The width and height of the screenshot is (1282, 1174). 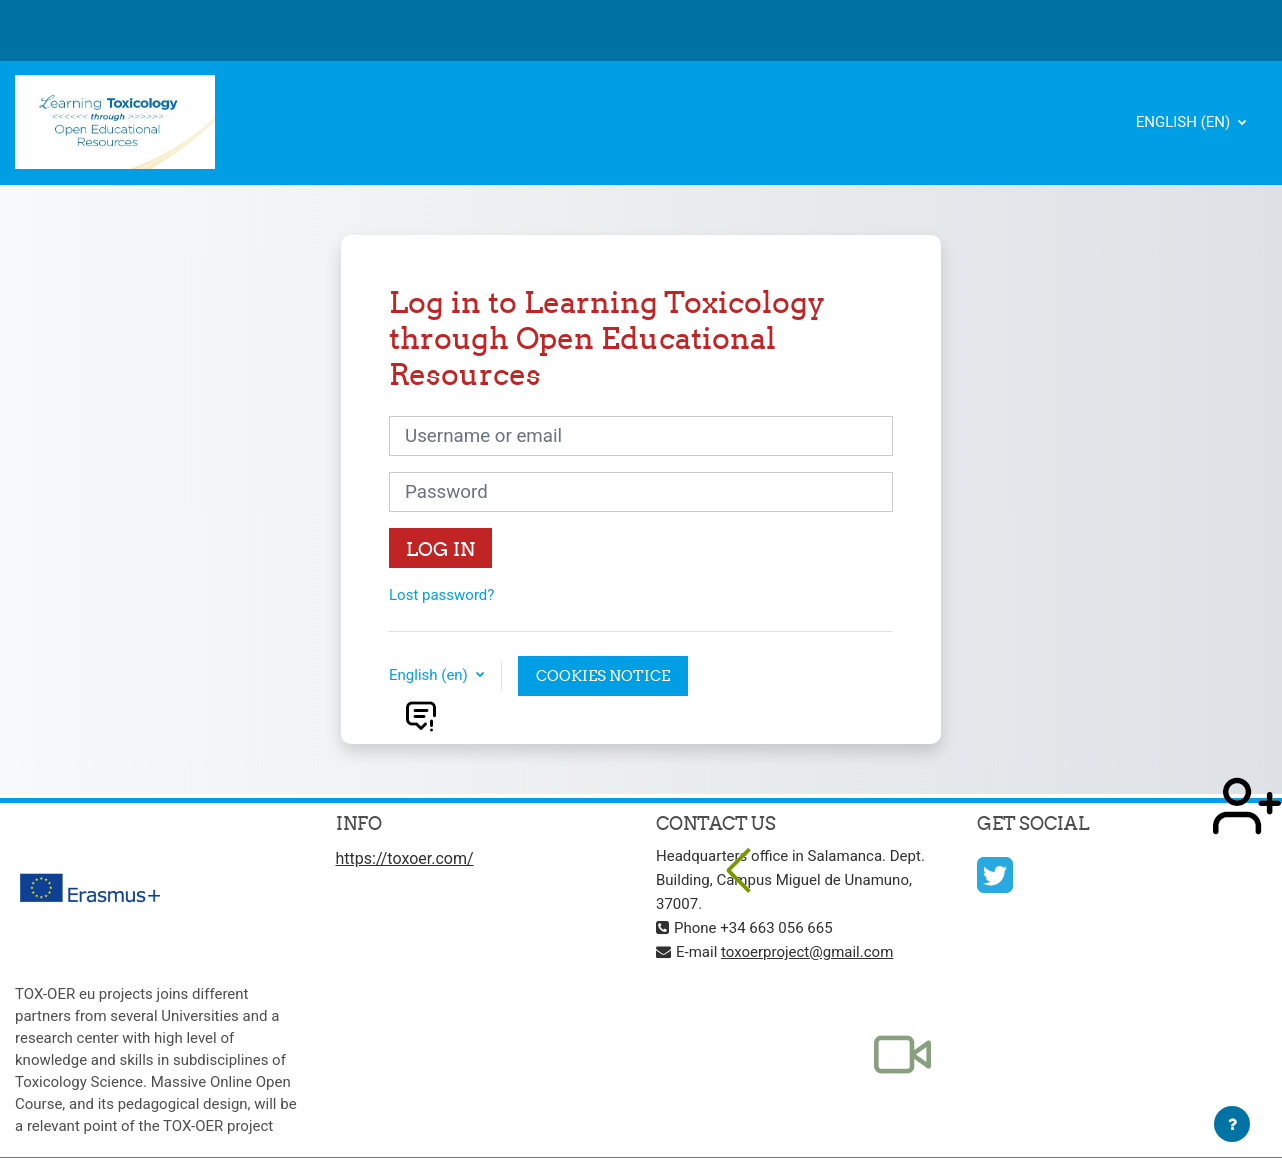 I want to click on message with urgent or important alert, so click(x=421, y=715).